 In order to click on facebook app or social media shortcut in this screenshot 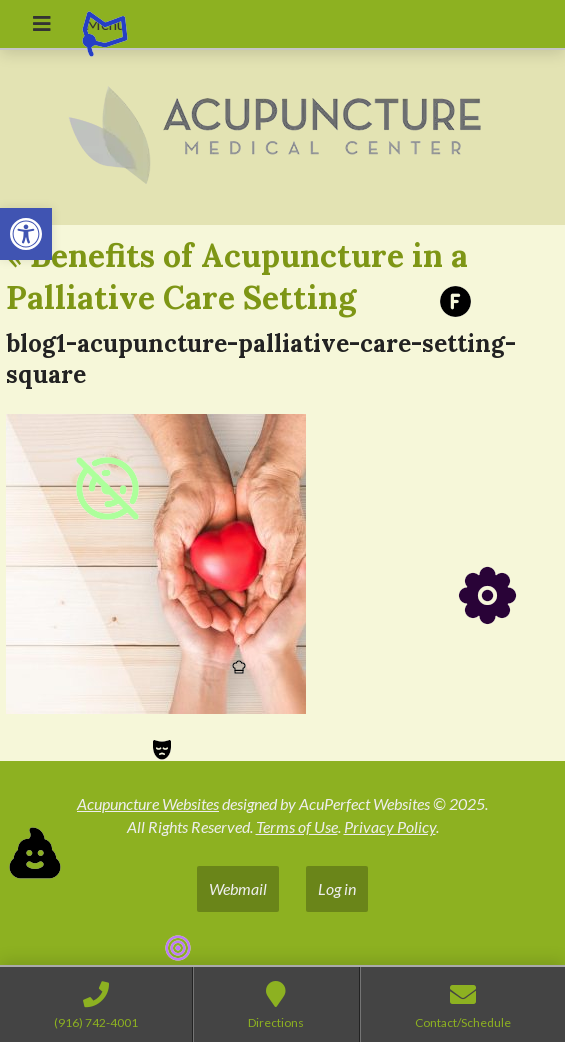, I will do `click(455, 301)`.